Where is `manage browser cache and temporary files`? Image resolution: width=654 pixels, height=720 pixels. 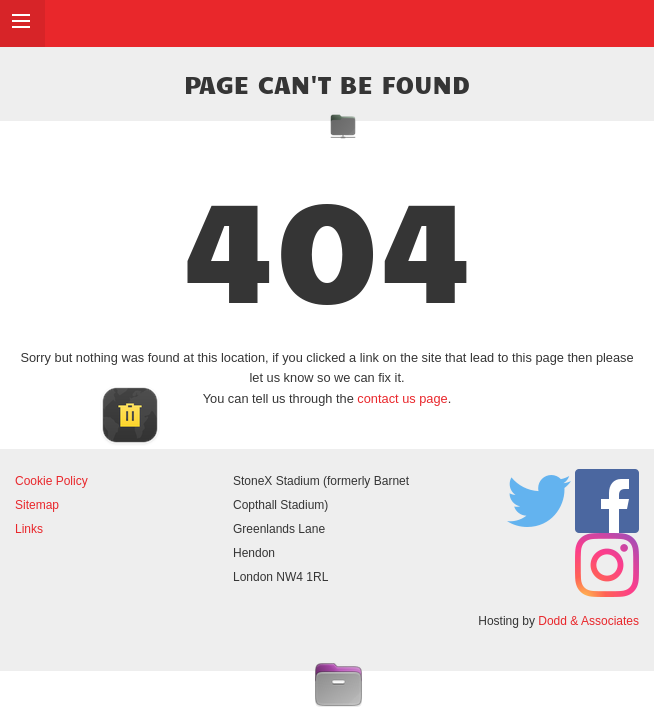
manage browser cache and temporary files is located at coordinates (130, 416).